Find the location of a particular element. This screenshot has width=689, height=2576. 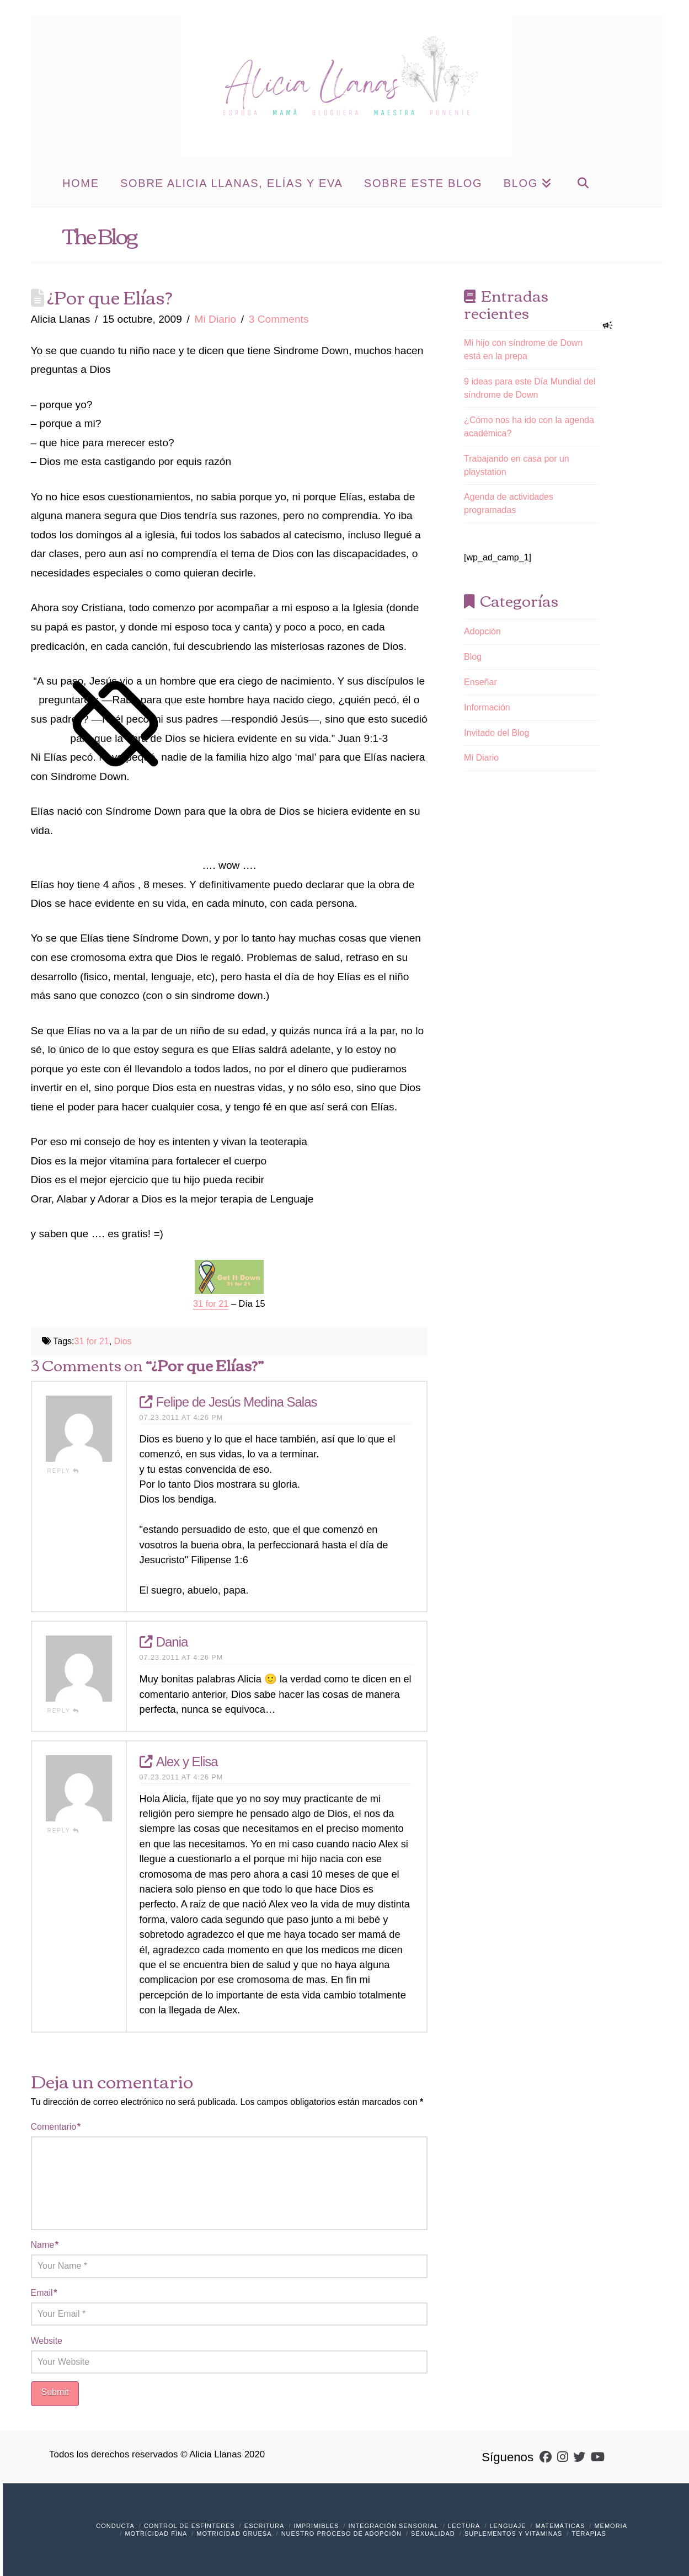

disabled or inactive diamond shape element is located at coordinates (115, 724).